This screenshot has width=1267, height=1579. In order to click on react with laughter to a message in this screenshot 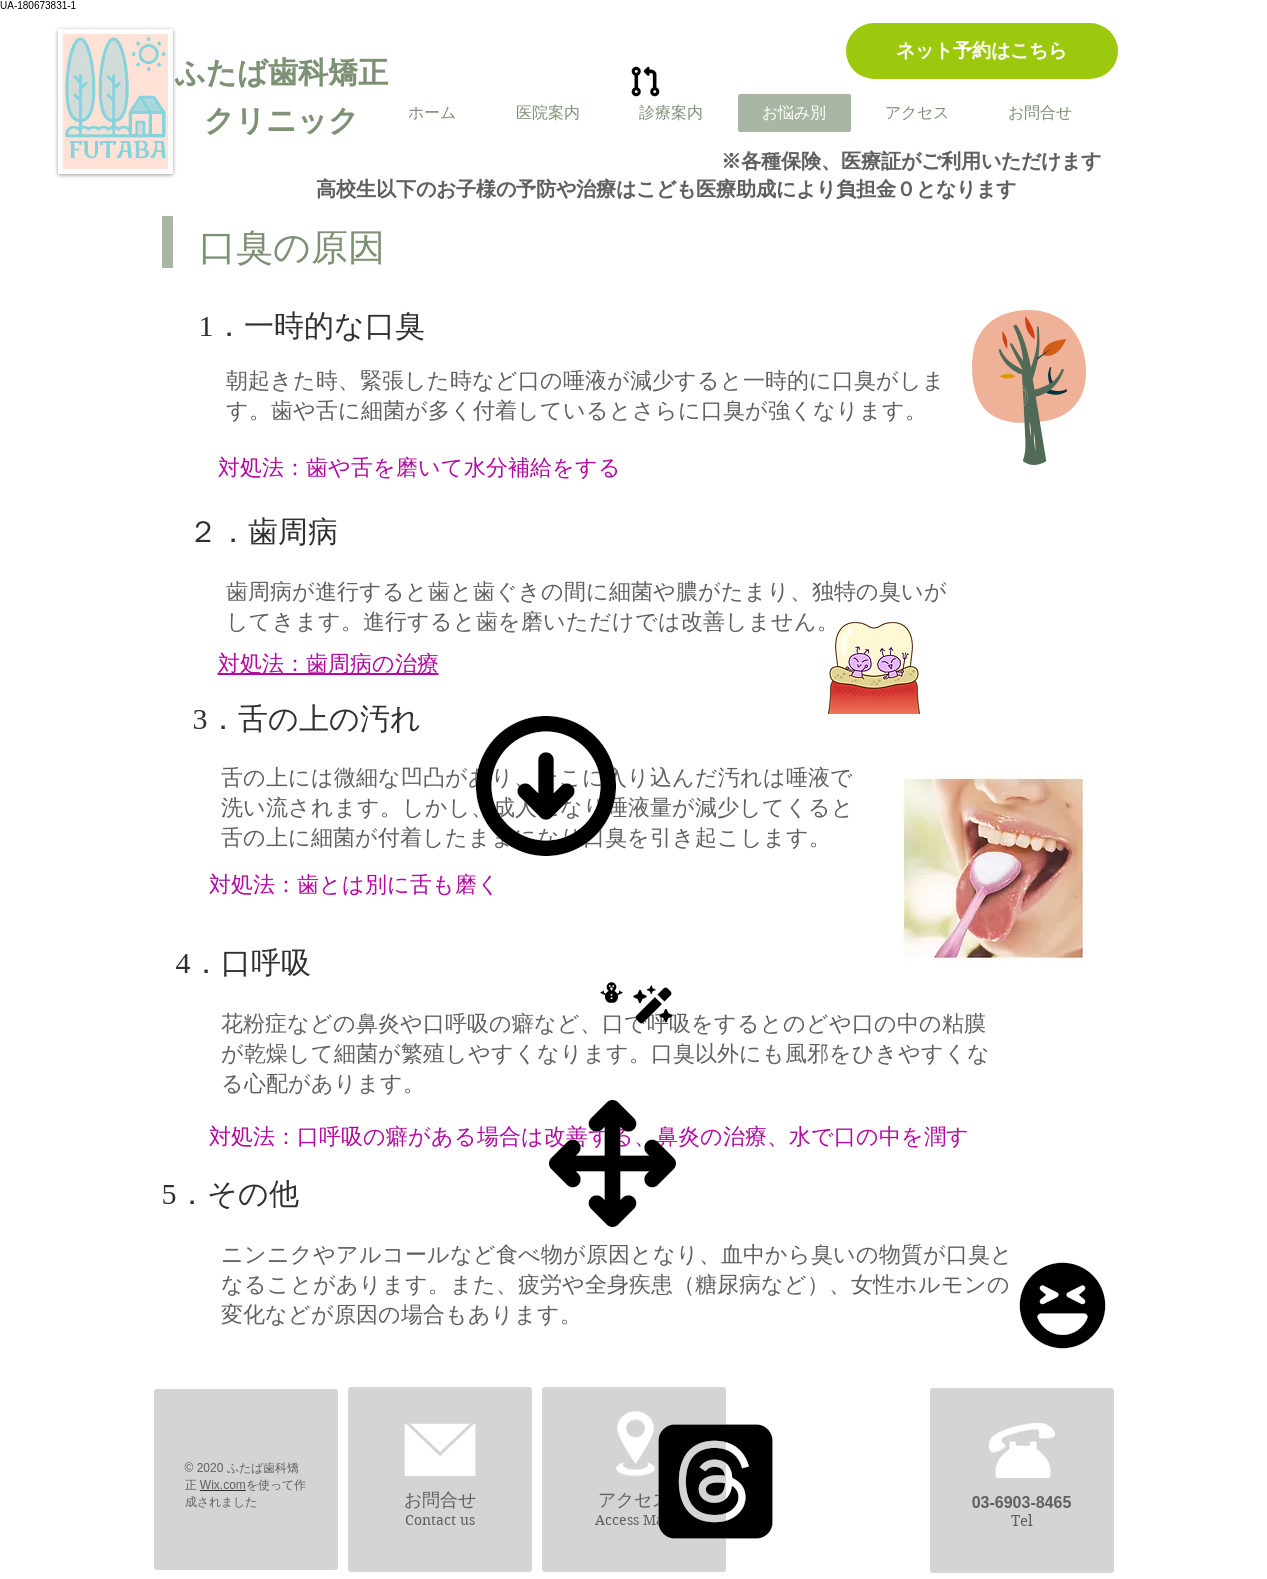, I will do `click(1062, 1305)`.